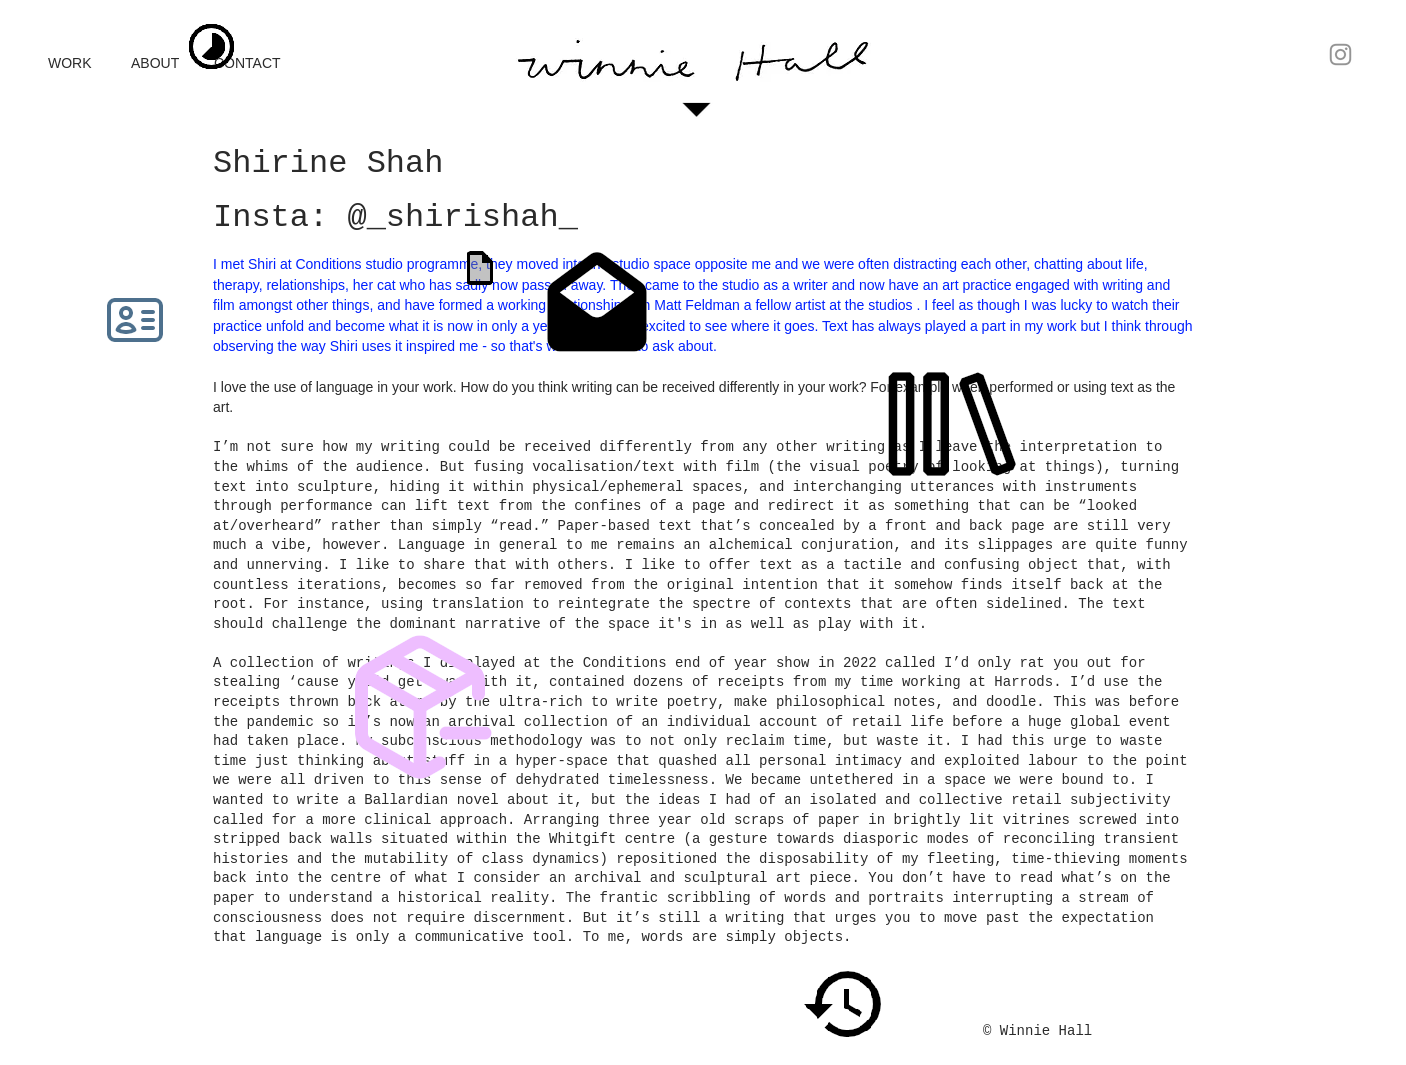 Image resolution: width=1406 pixels, height=1065 pixels. What do you see at coordinates (949, 424) in the screenshot?
I see `access your saved library or collection` at bounding box center [949, 424].